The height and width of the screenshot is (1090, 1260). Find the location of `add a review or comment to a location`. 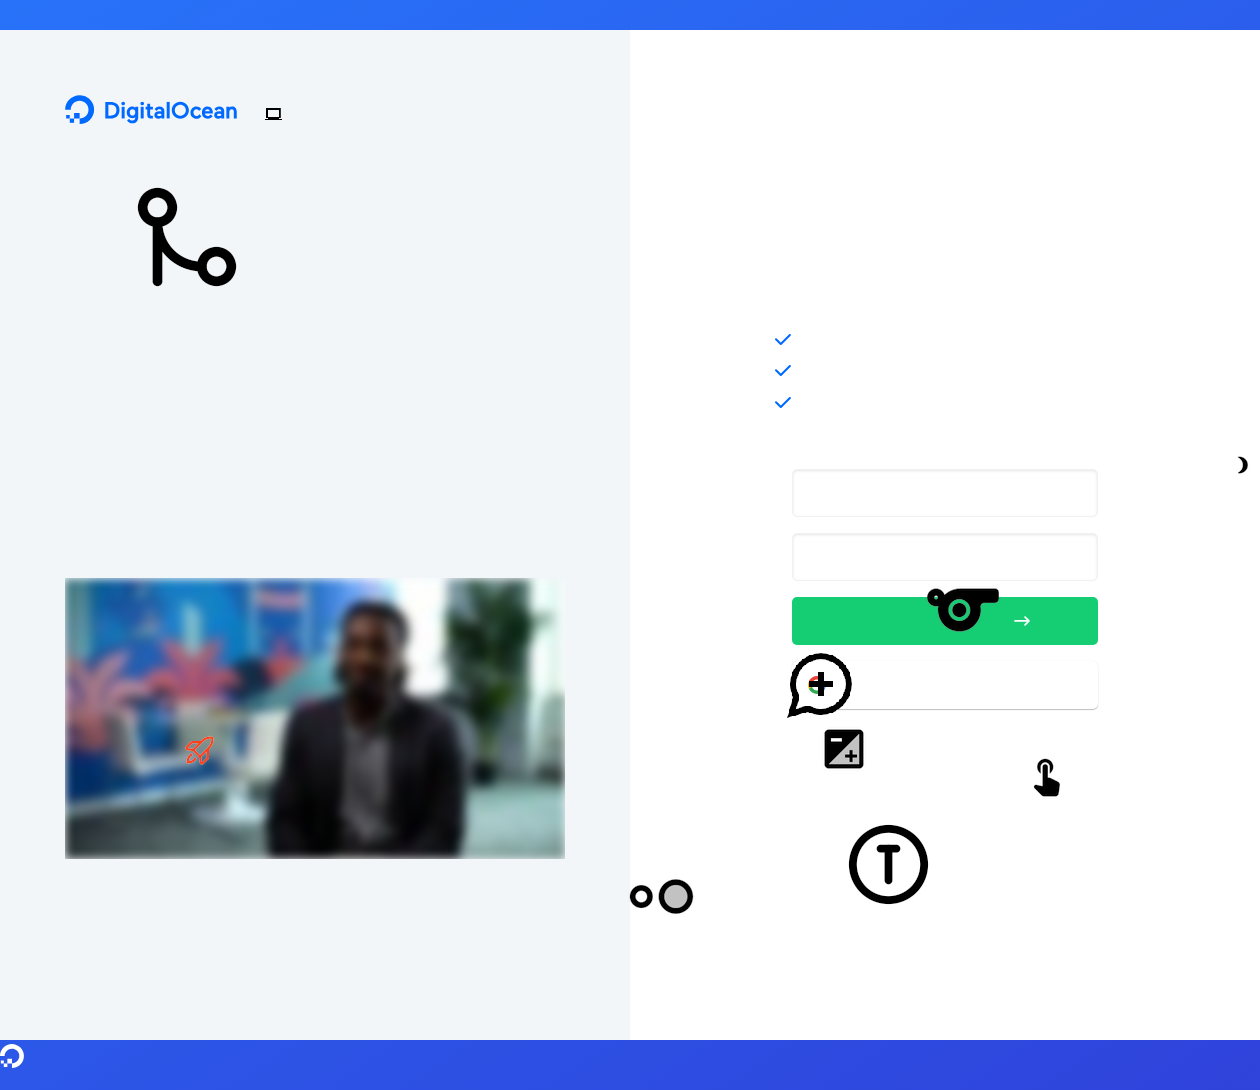

add a review or comment to a location is located at coordinates (821, 684).